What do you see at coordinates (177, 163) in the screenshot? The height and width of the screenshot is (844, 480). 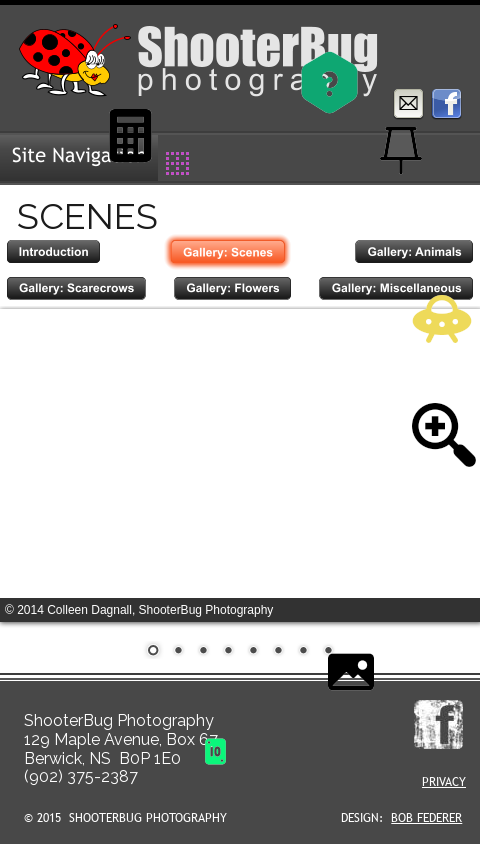 I see `remove all borders from selected cells or elements` at bounding box center [177, 163].